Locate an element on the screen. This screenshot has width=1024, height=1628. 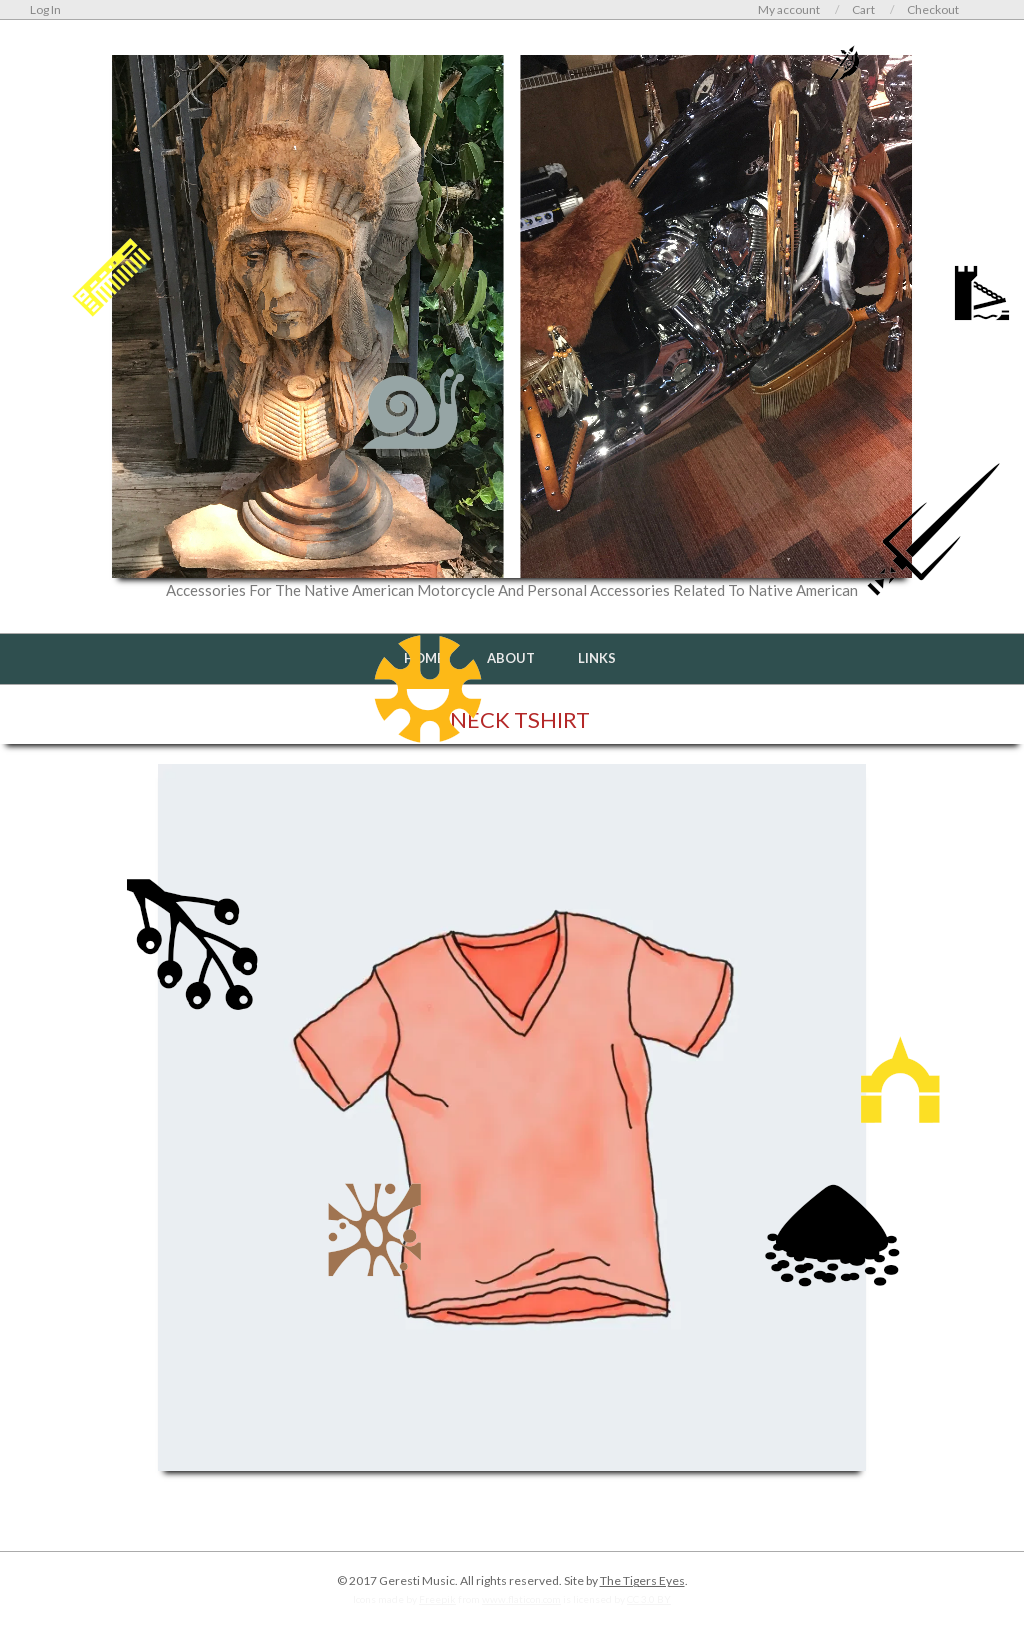
select sai weapon in game inventory is located at coordinates (933, 529).